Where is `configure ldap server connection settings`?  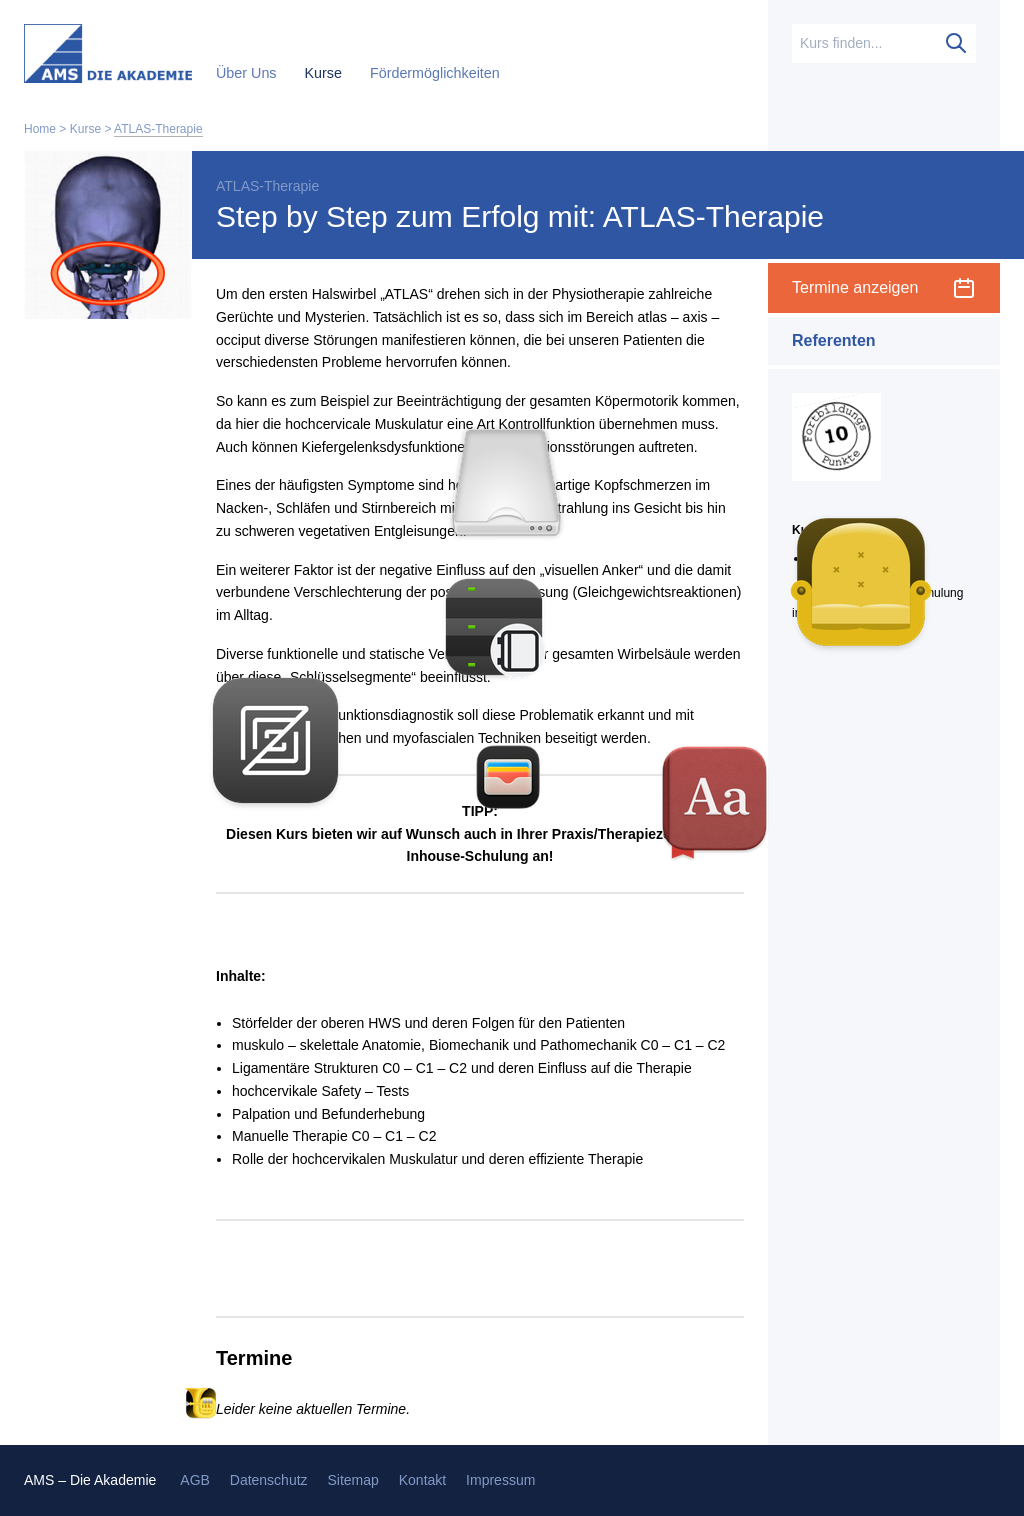 configure ldap server connection settings is located at coordinates (494, 627).